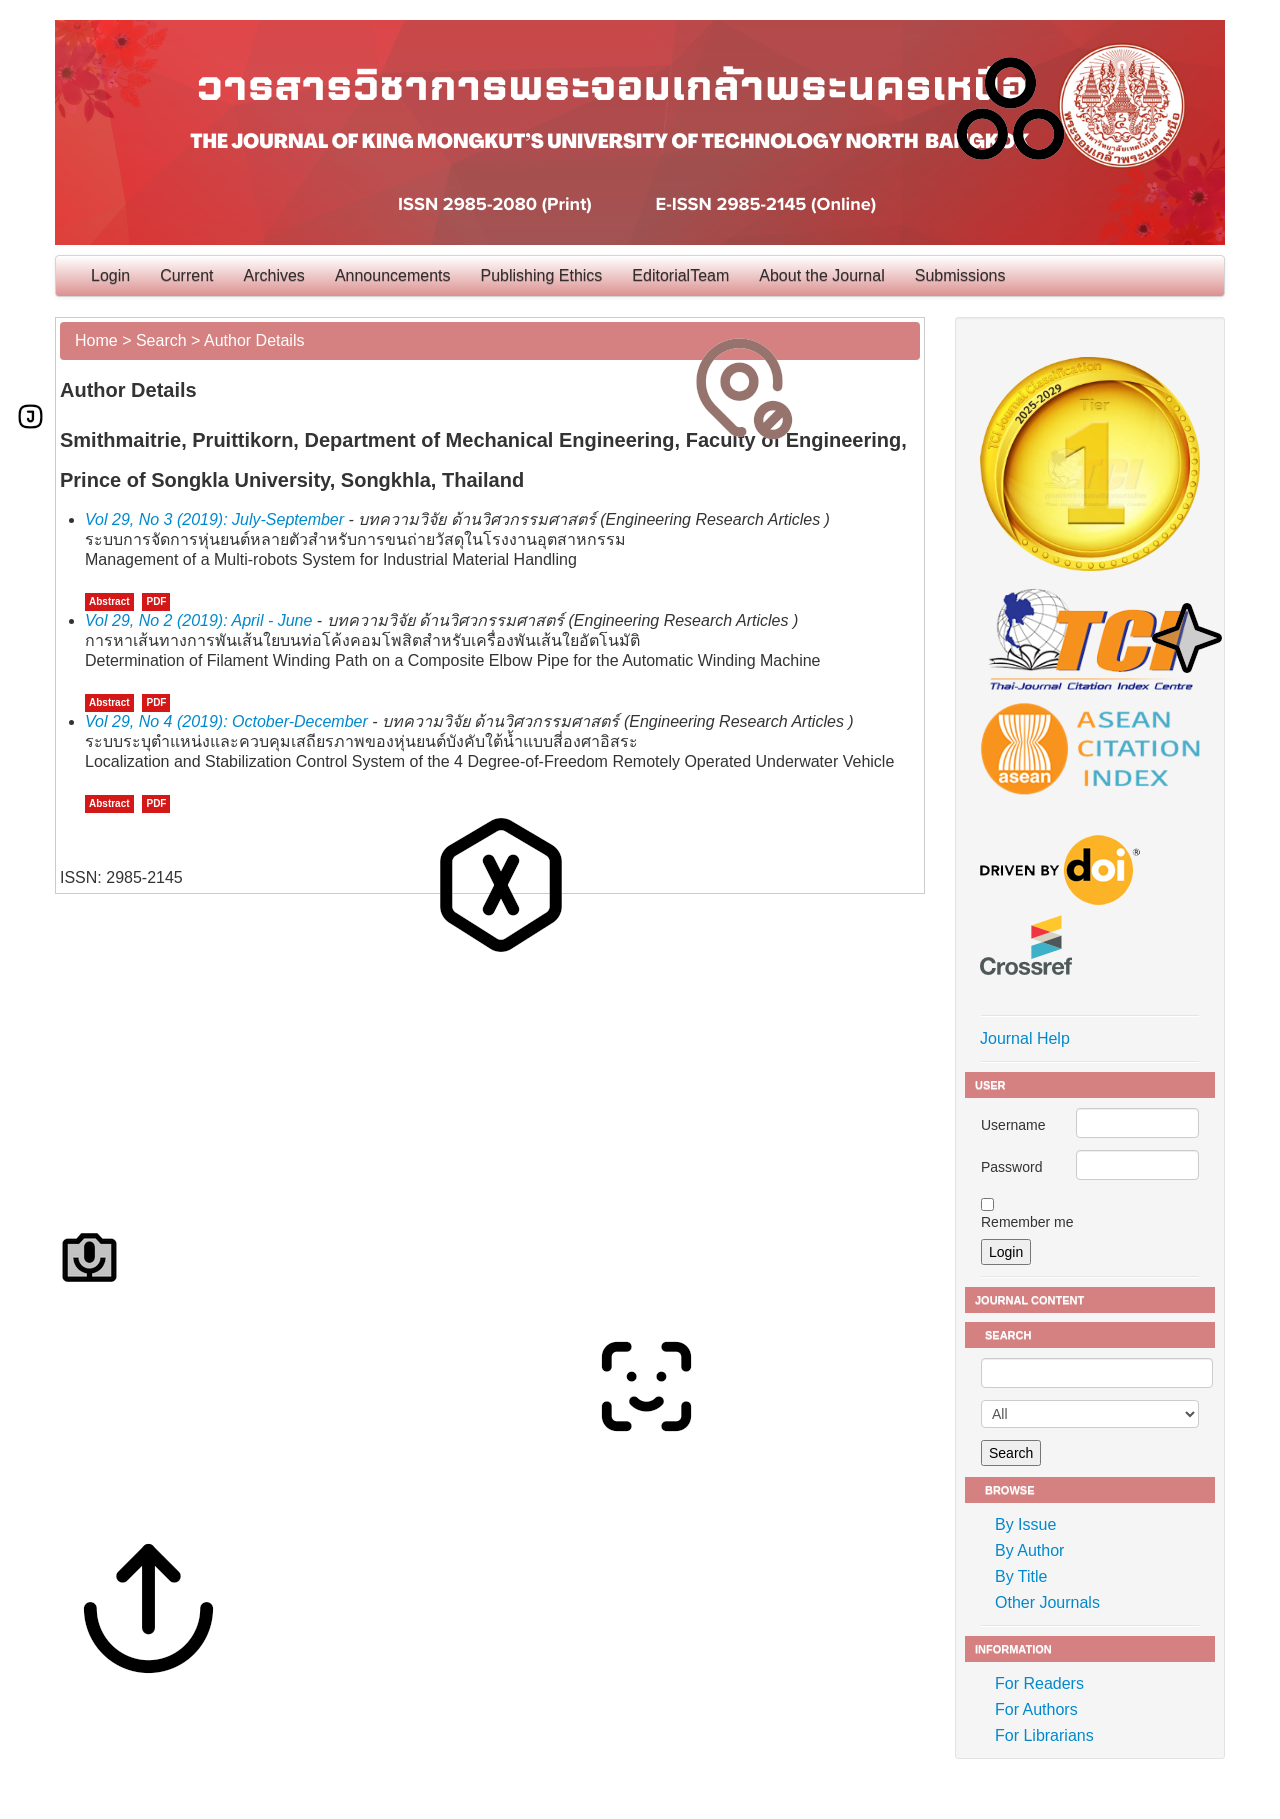 This screenshot has width=1280, height=1819. What do you see at coordinates (1010, 108) in the screenshot?
I see `view connected groups or clusters` at bounding box center [1010, 108].